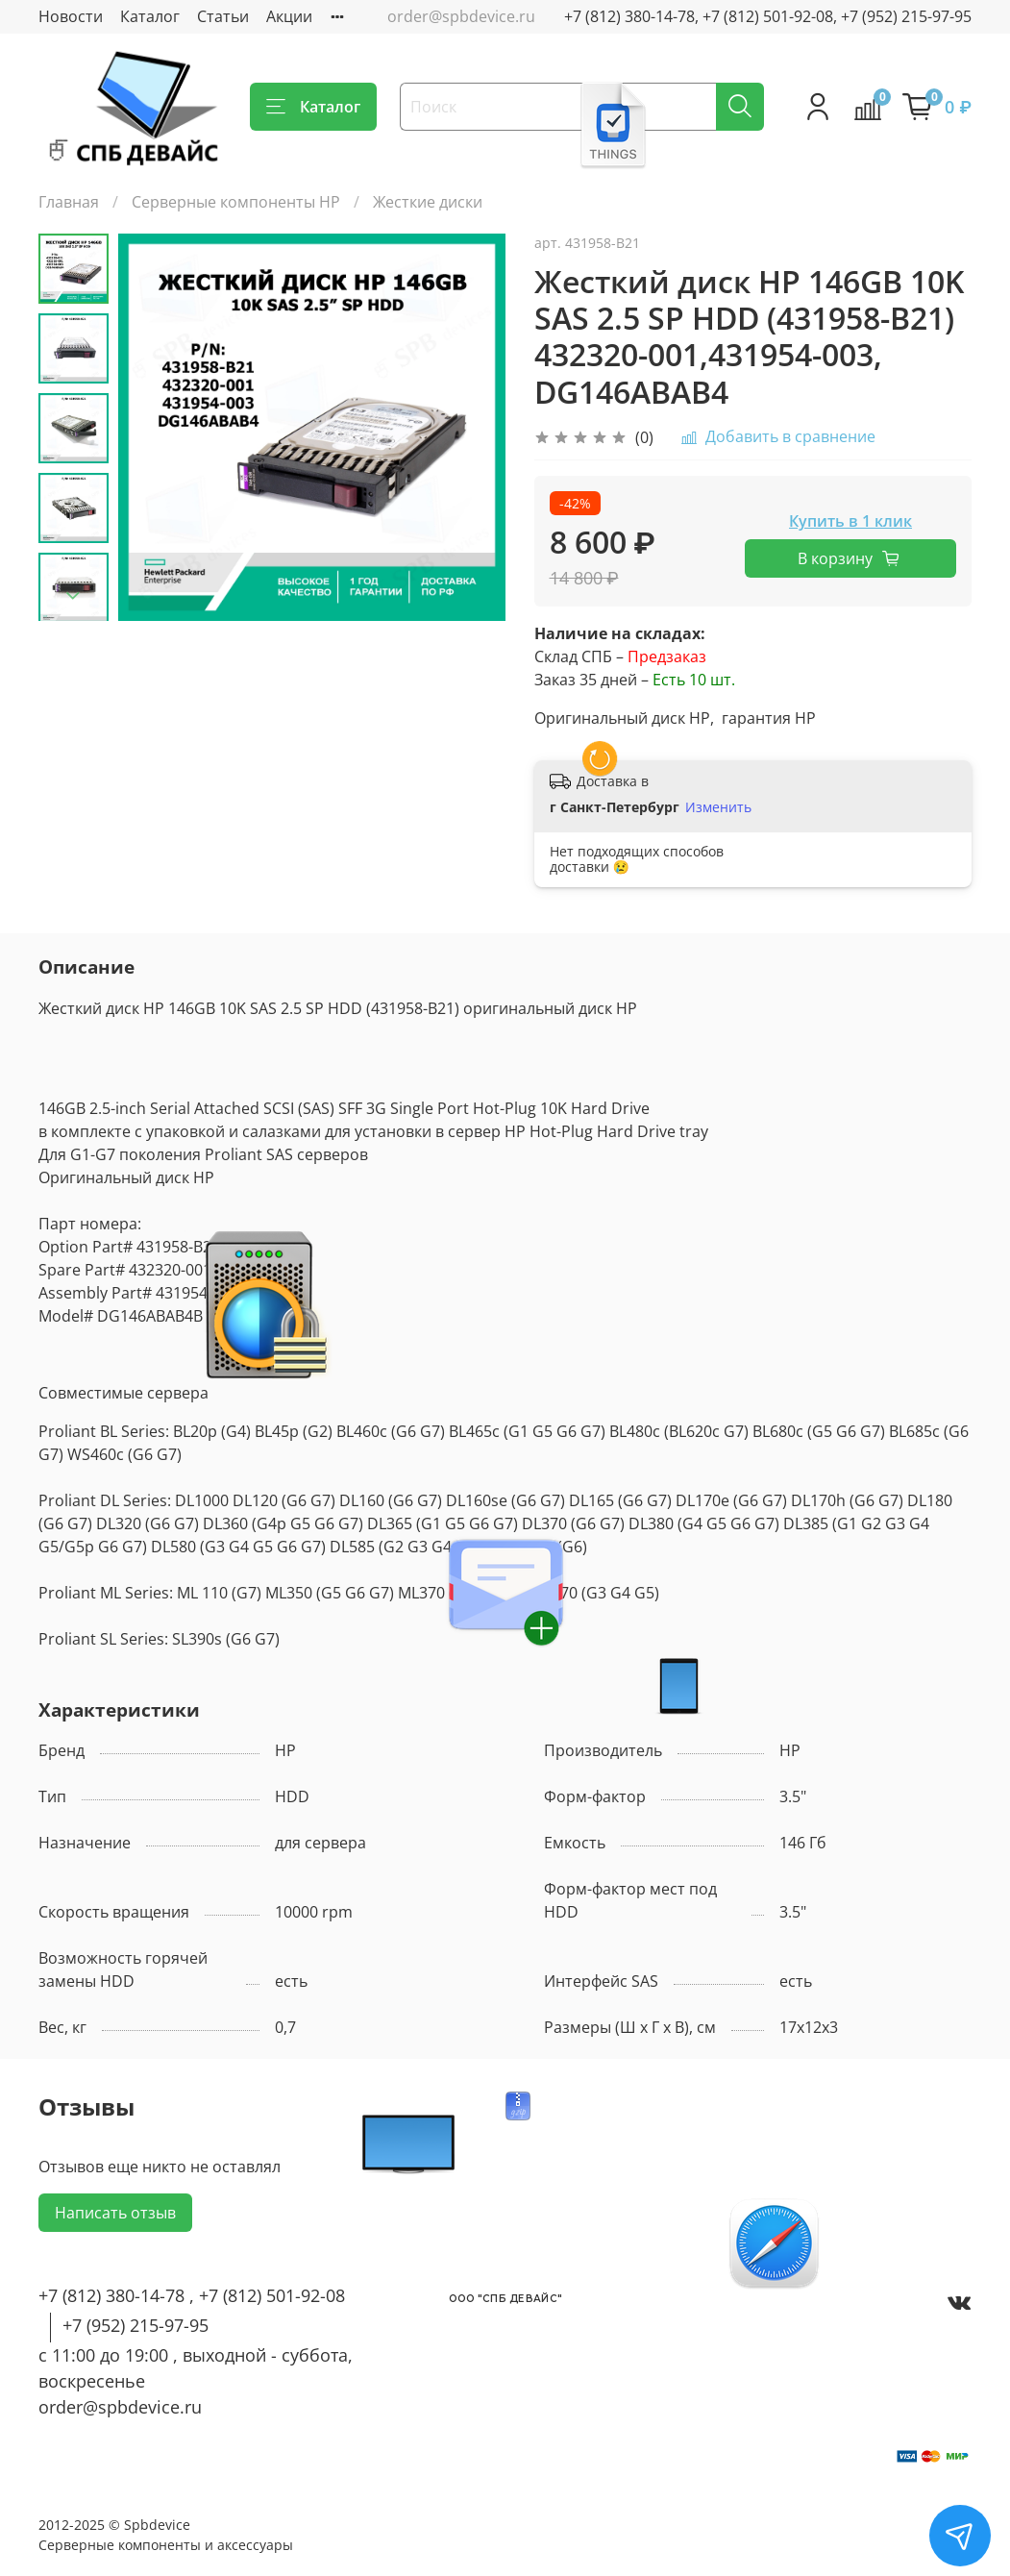 This screenshot has width=1010, height=2576. I want to click on locked RAID 1 storage drive, so click(259, 1304).